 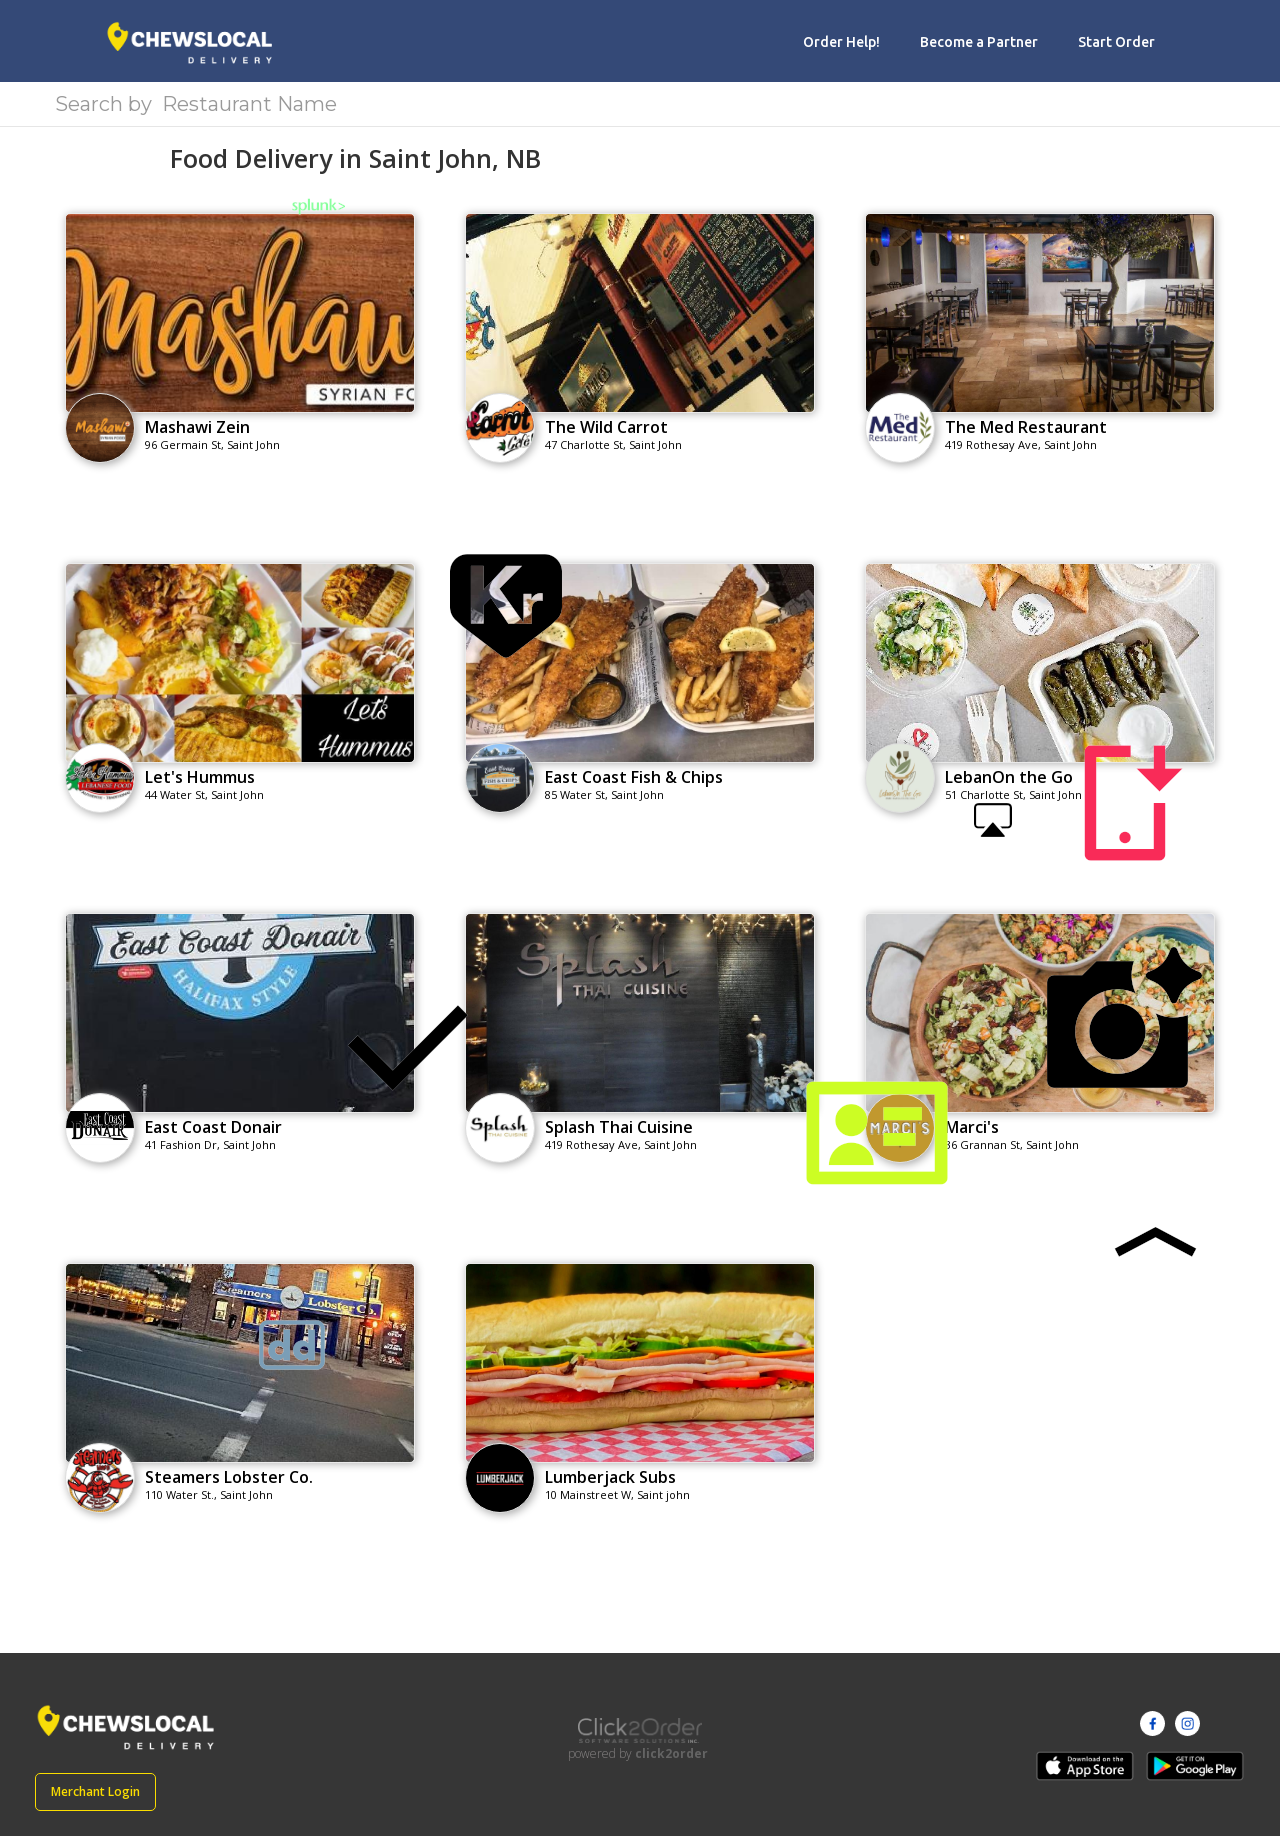 What do you see at coordinates (407, 1048) in the screenshot?
I see `confirm or submit an action` at bounding box center [407, 1048].